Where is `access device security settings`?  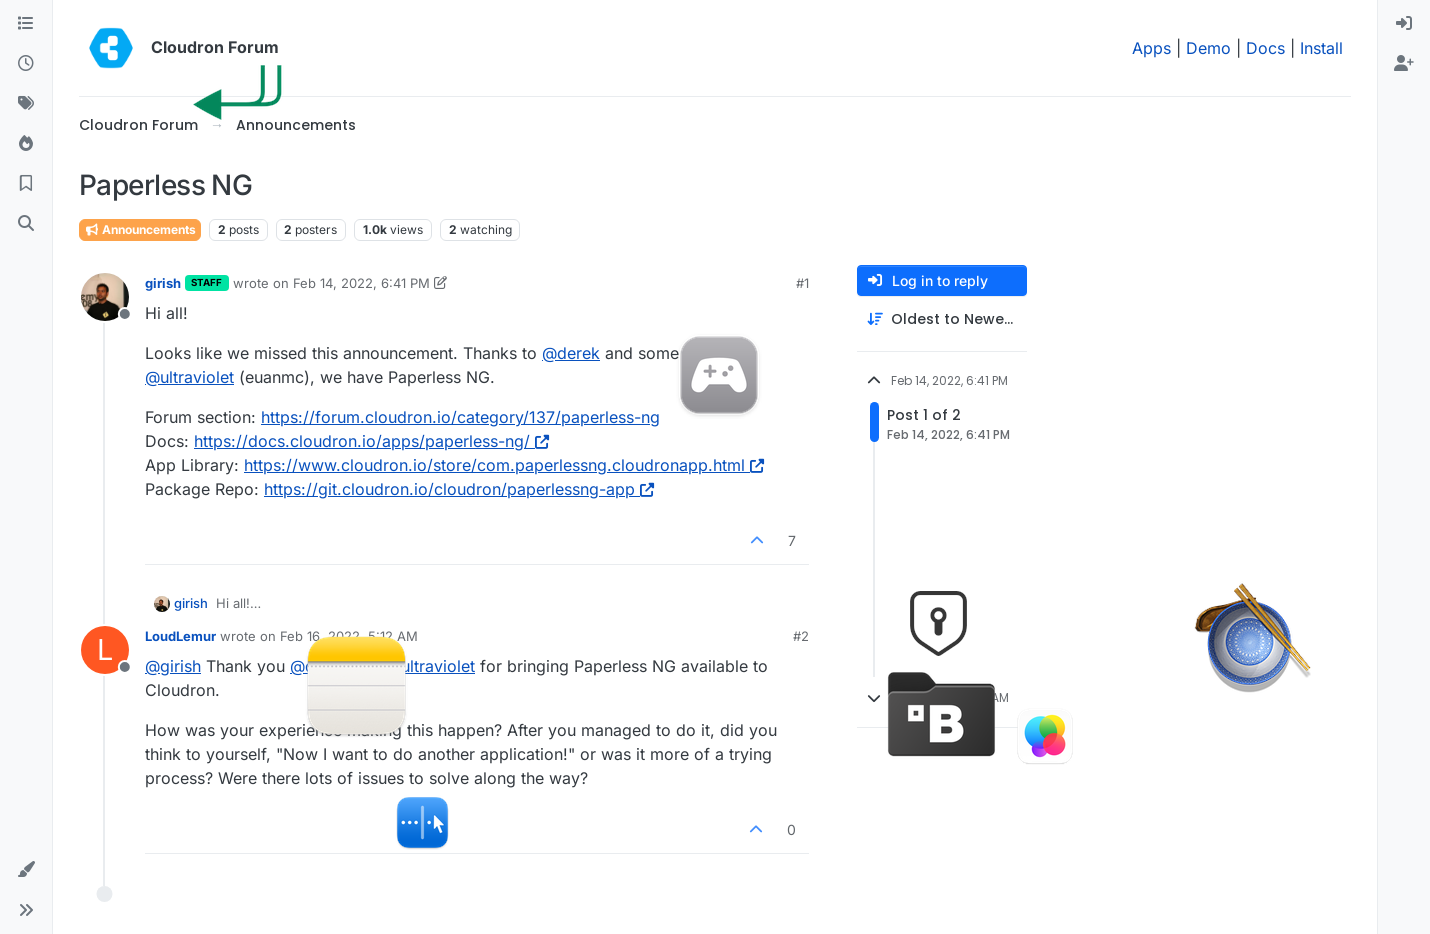
access device security settings is located at coordinates (938, 623).